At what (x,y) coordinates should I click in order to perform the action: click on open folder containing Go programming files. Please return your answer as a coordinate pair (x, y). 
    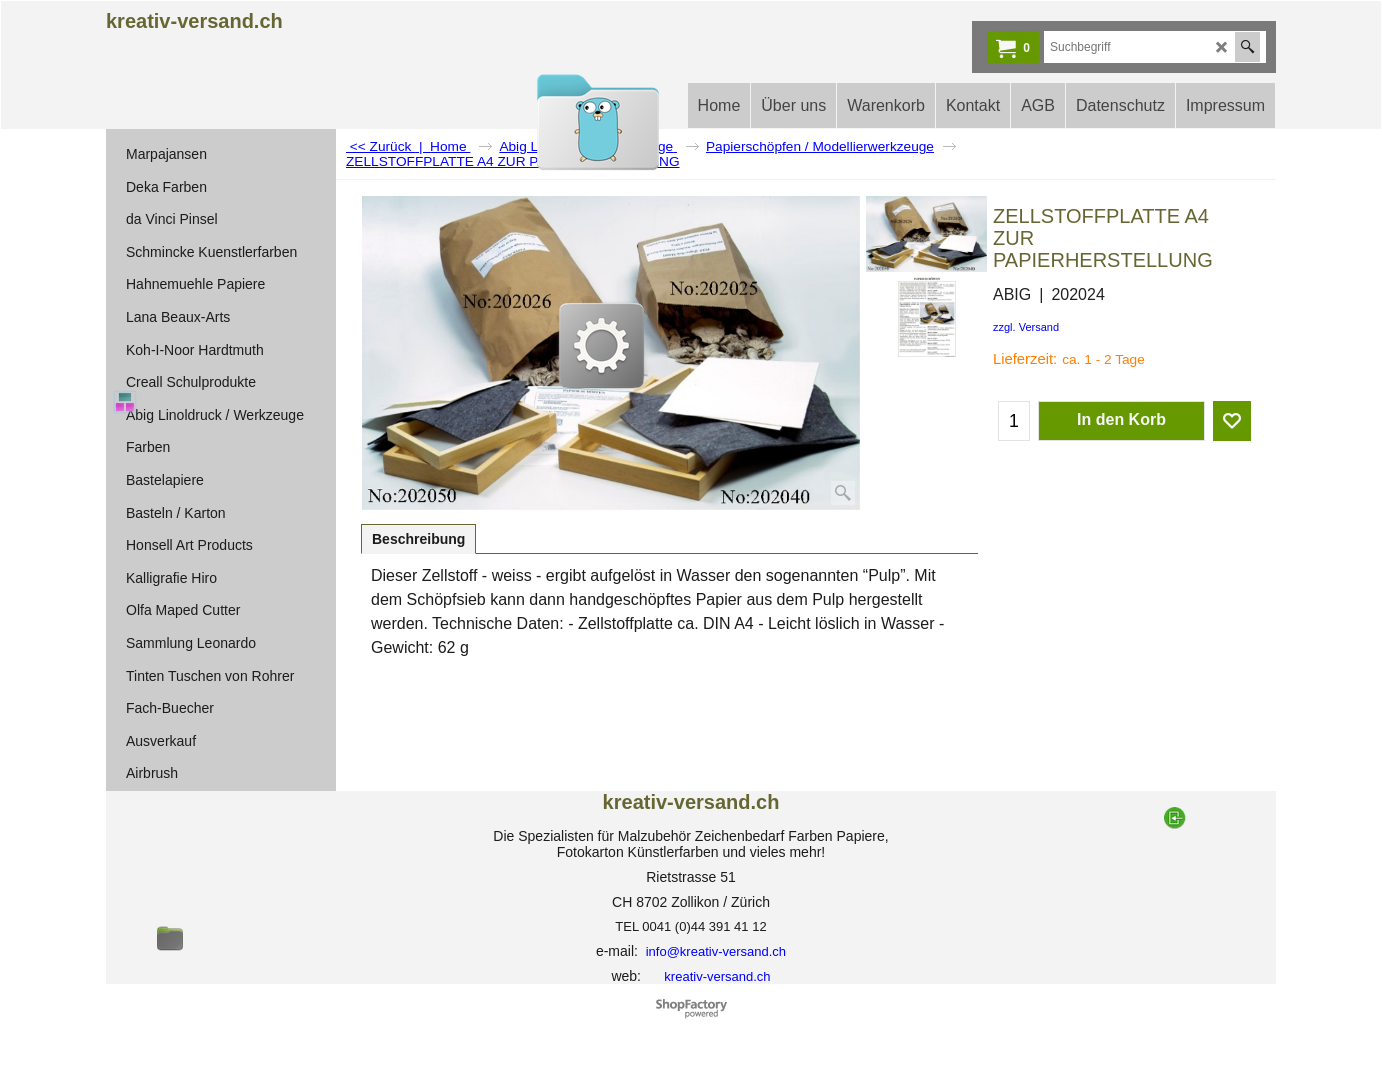
    Looking at the image, I should click on (597, 125).